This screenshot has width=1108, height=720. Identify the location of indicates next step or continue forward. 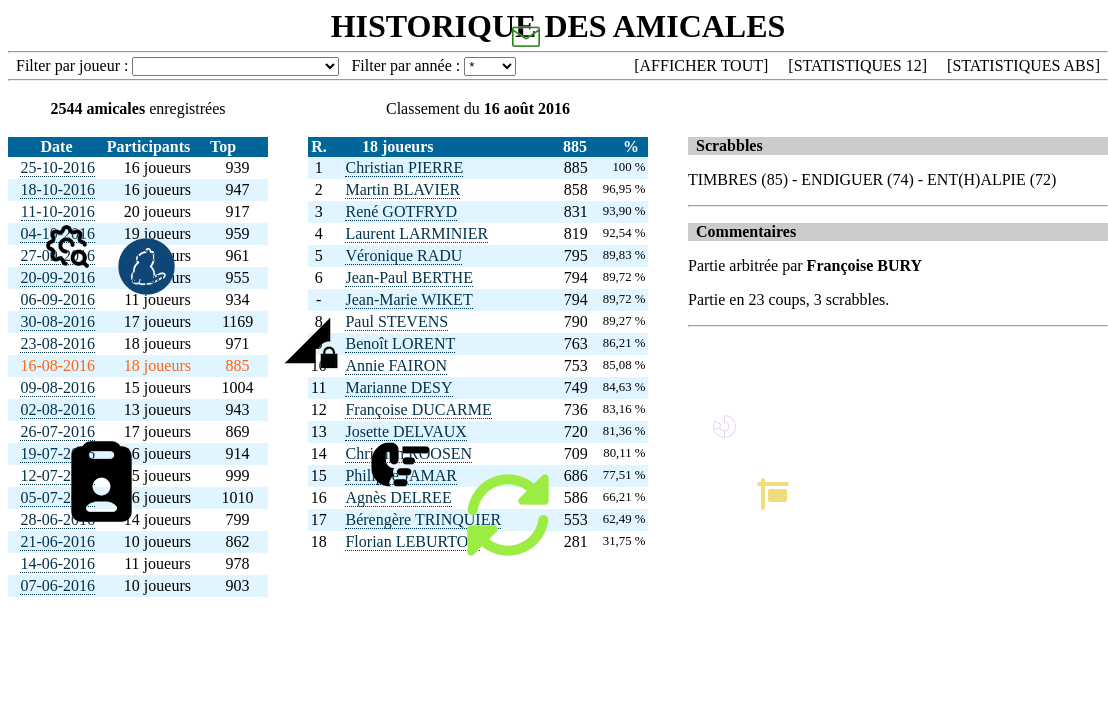
(400, 464).